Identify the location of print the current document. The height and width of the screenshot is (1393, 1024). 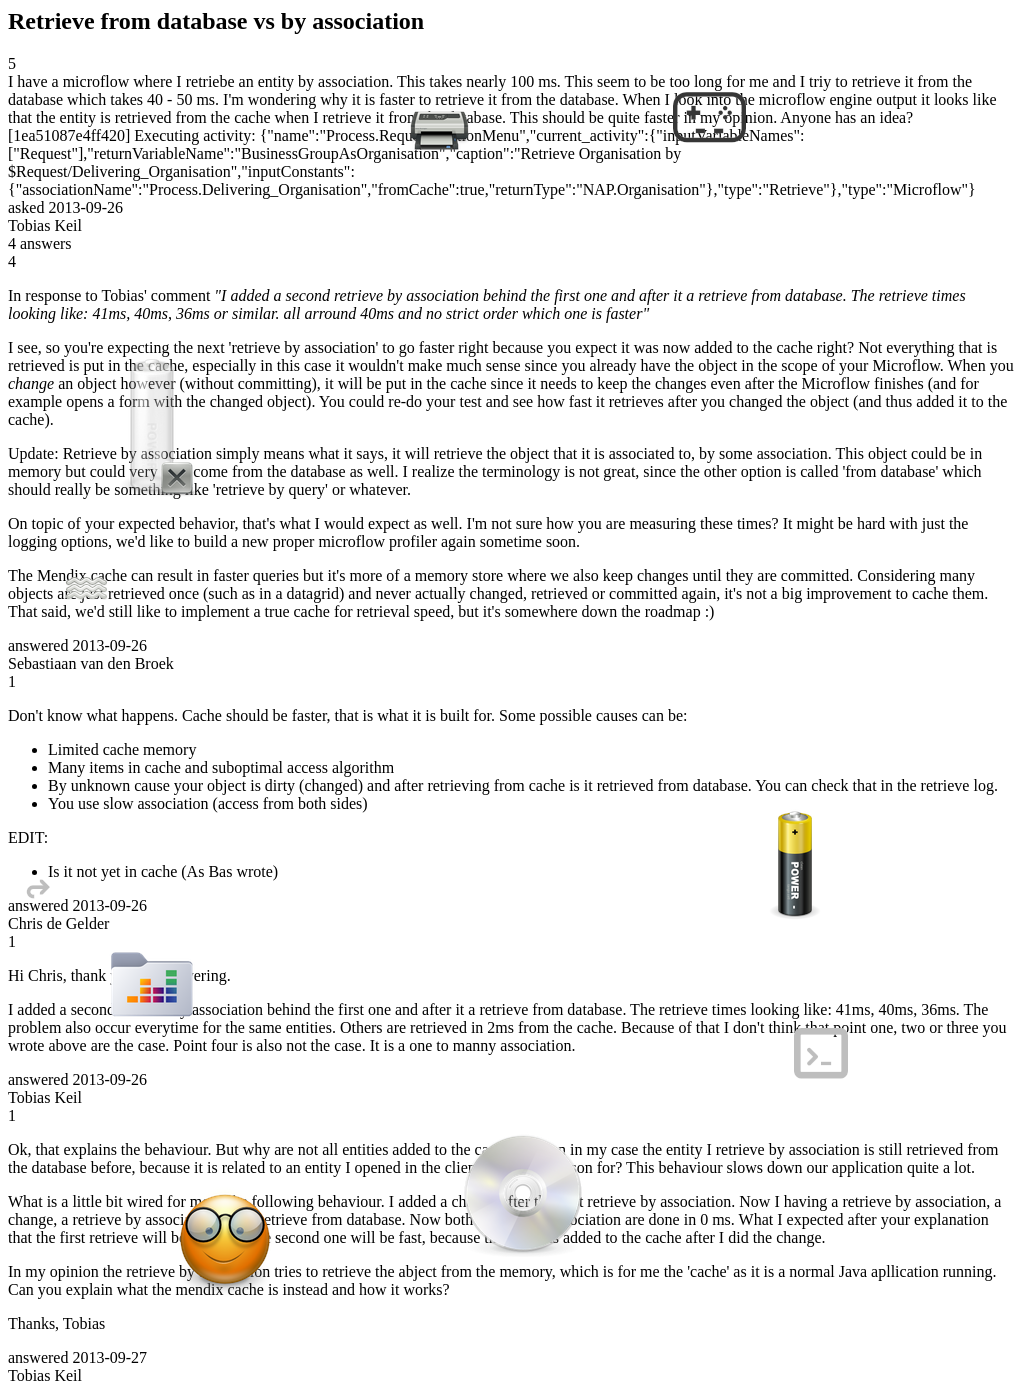
(439, 129).